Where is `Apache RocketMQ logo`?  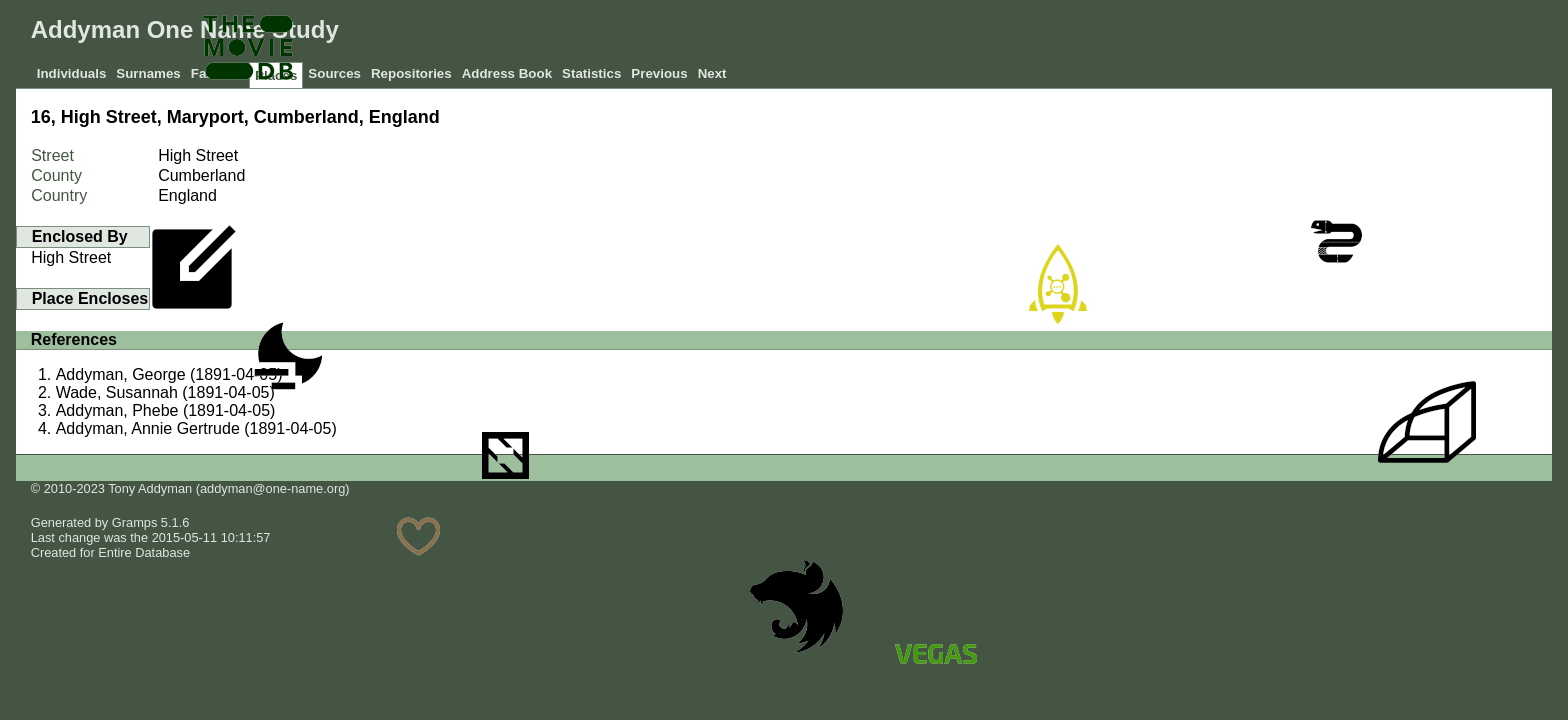 Apache RocketMQ logo is located at coordinates (1058, 284).